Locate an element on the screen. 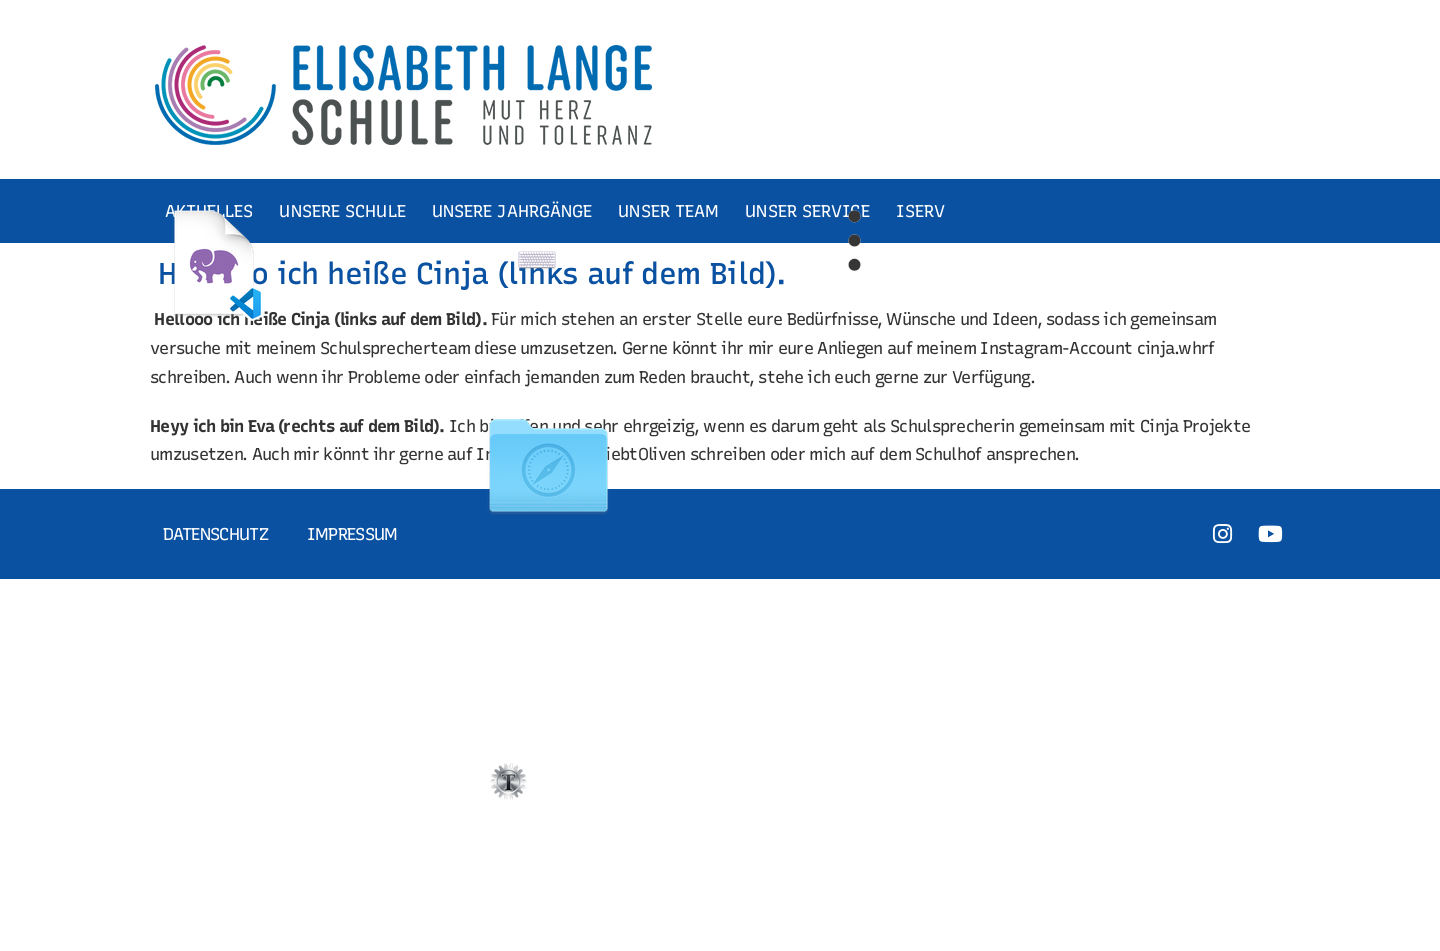 This screenshot has width=1440, height=951. indicates keyboard connected or active is located at coordinates (537, 260).